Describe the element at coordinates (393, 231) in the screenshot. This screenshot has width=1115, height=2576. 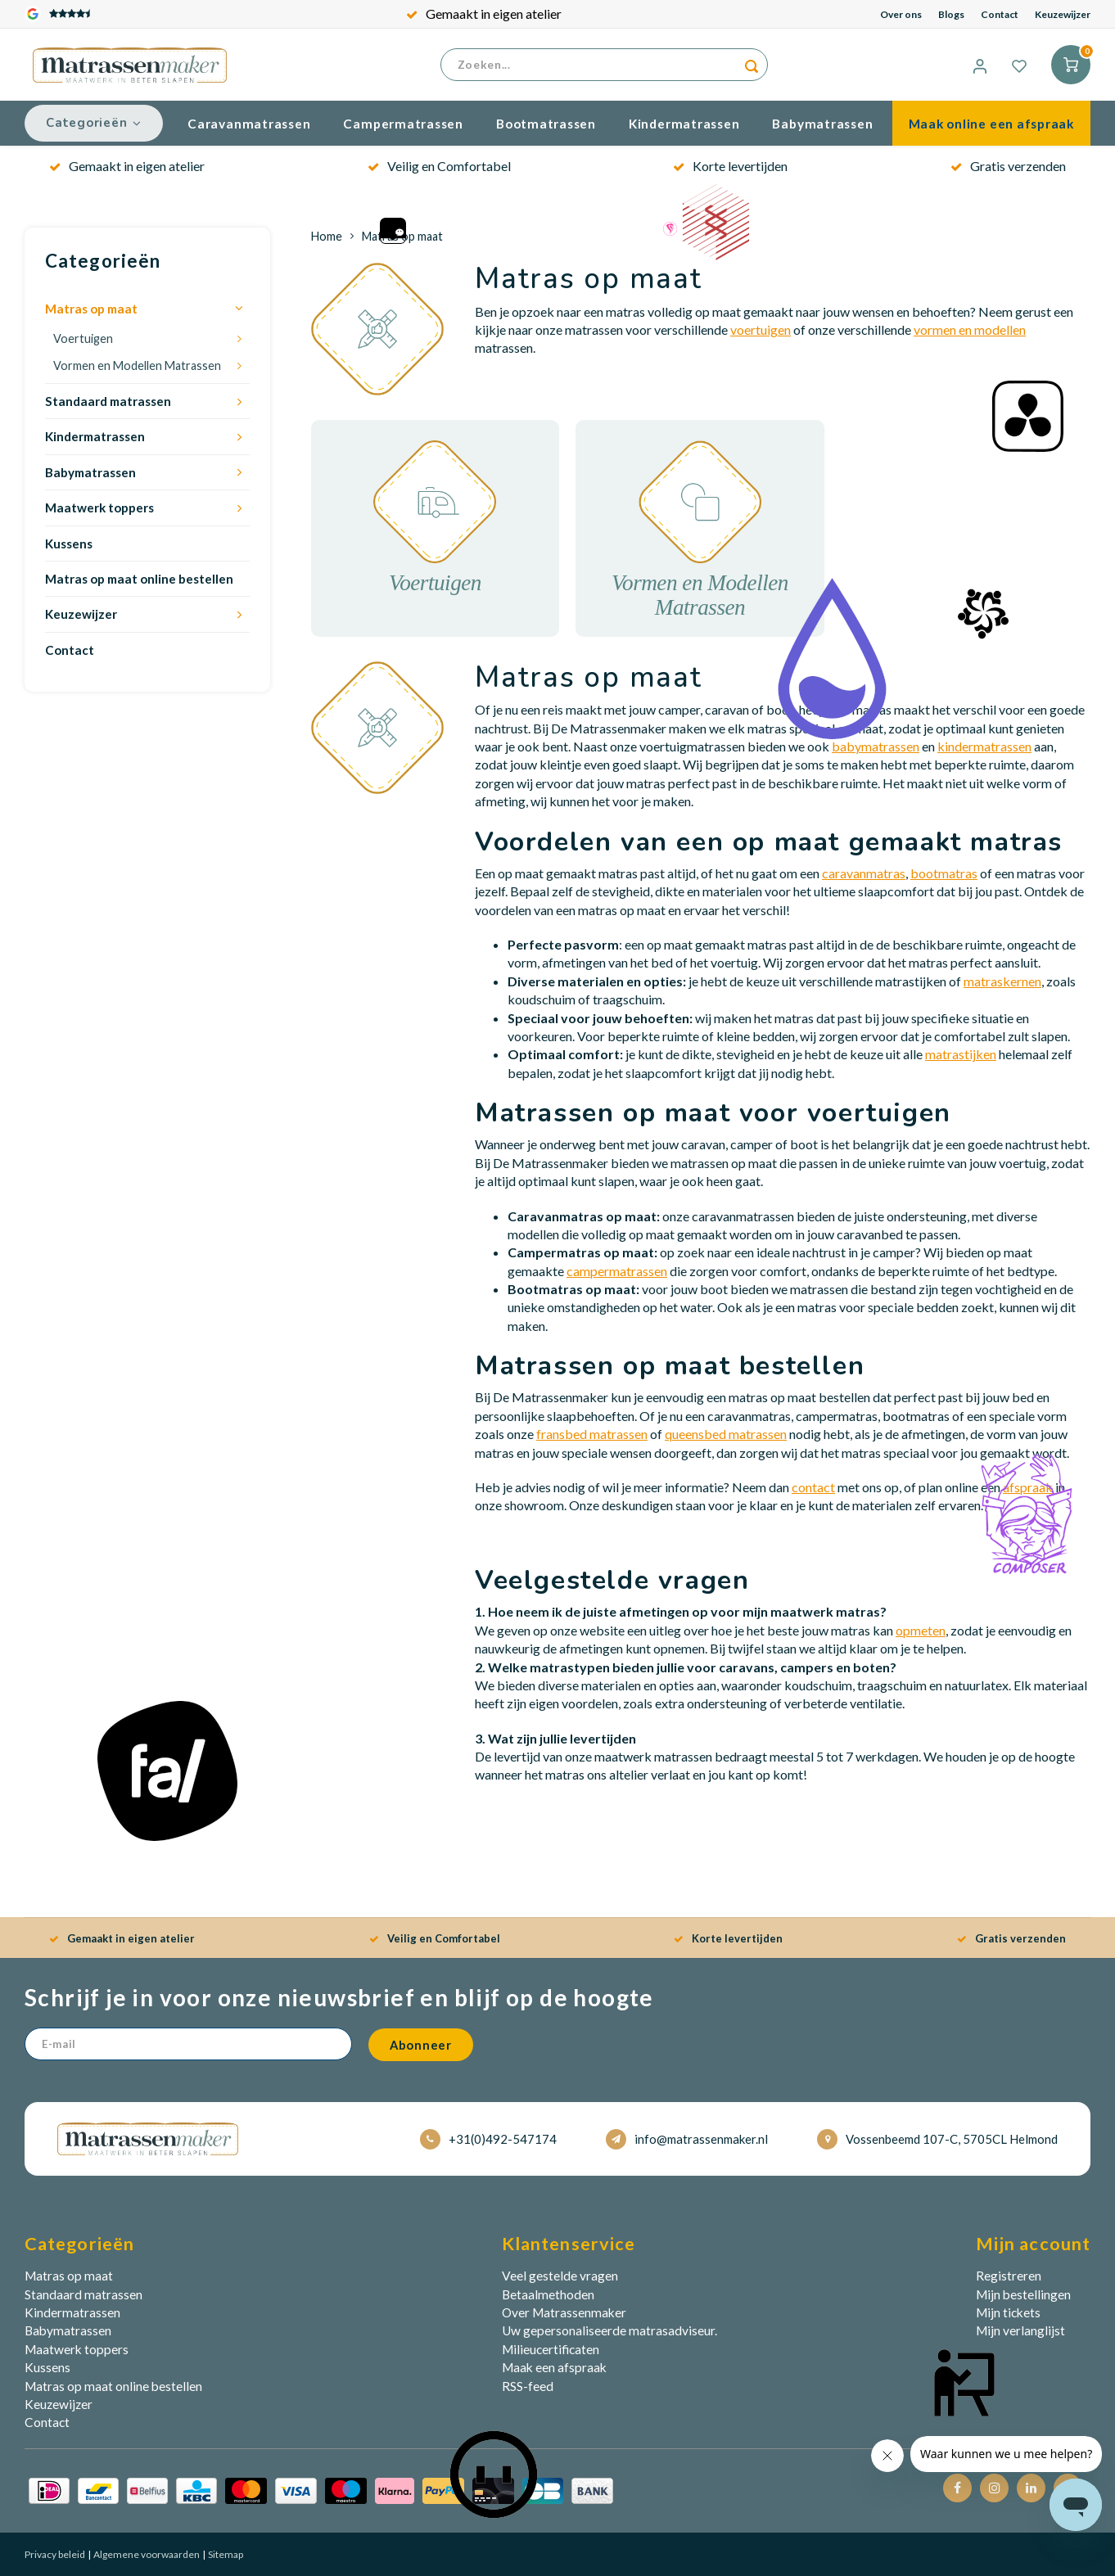
I see `open the WeRead app` at that location.